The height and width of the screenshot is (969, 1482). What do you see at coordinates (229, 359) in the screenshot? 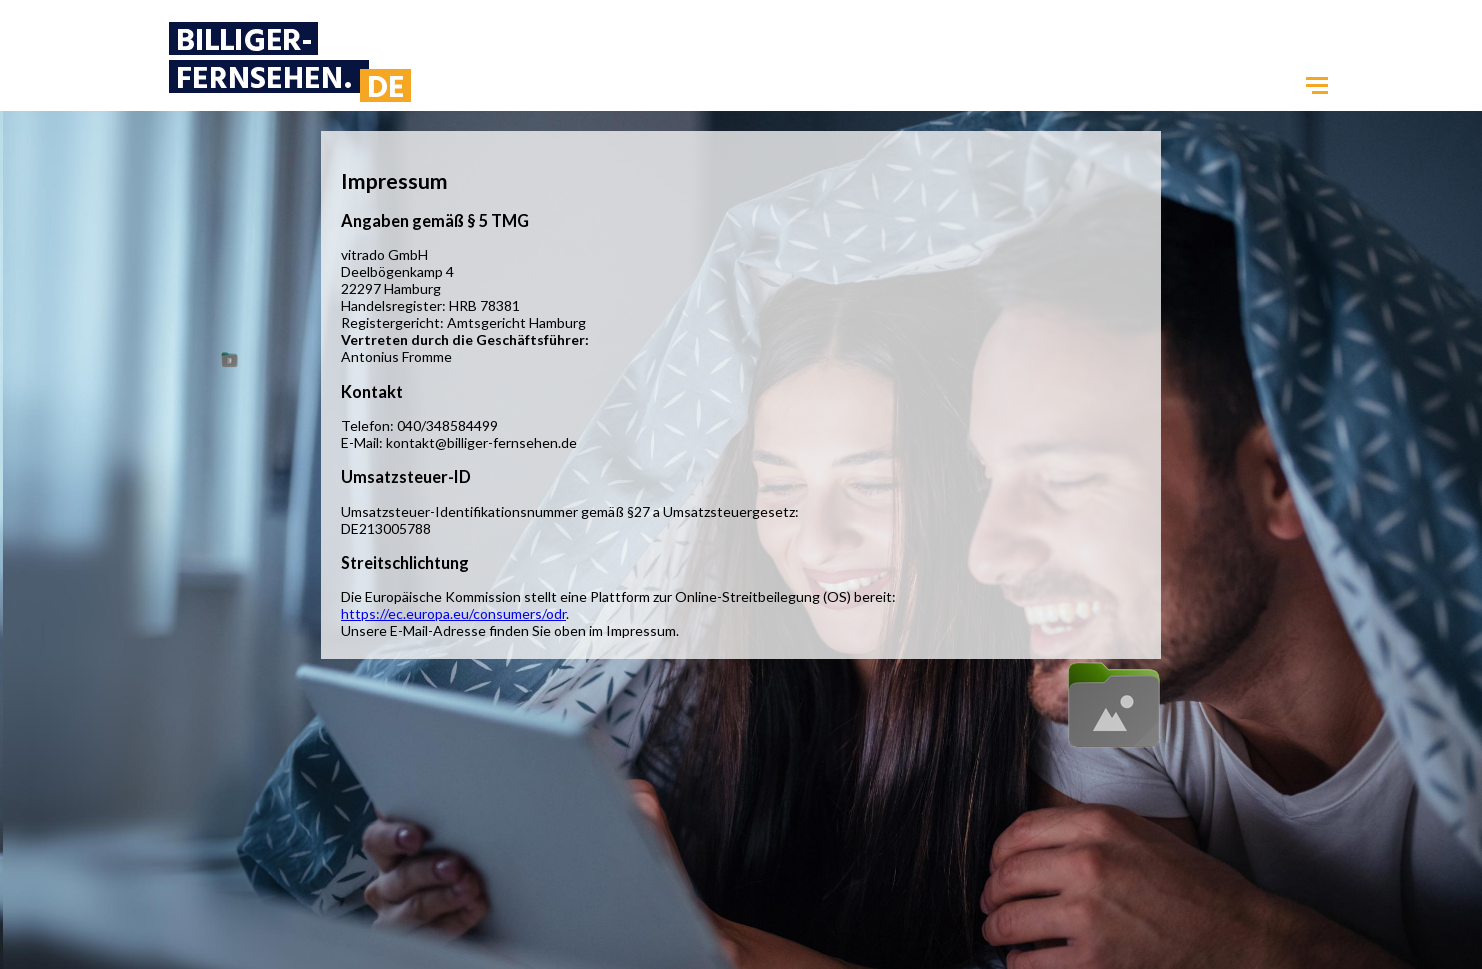
I see `access your templates folder` at bounding box center [229, 359].